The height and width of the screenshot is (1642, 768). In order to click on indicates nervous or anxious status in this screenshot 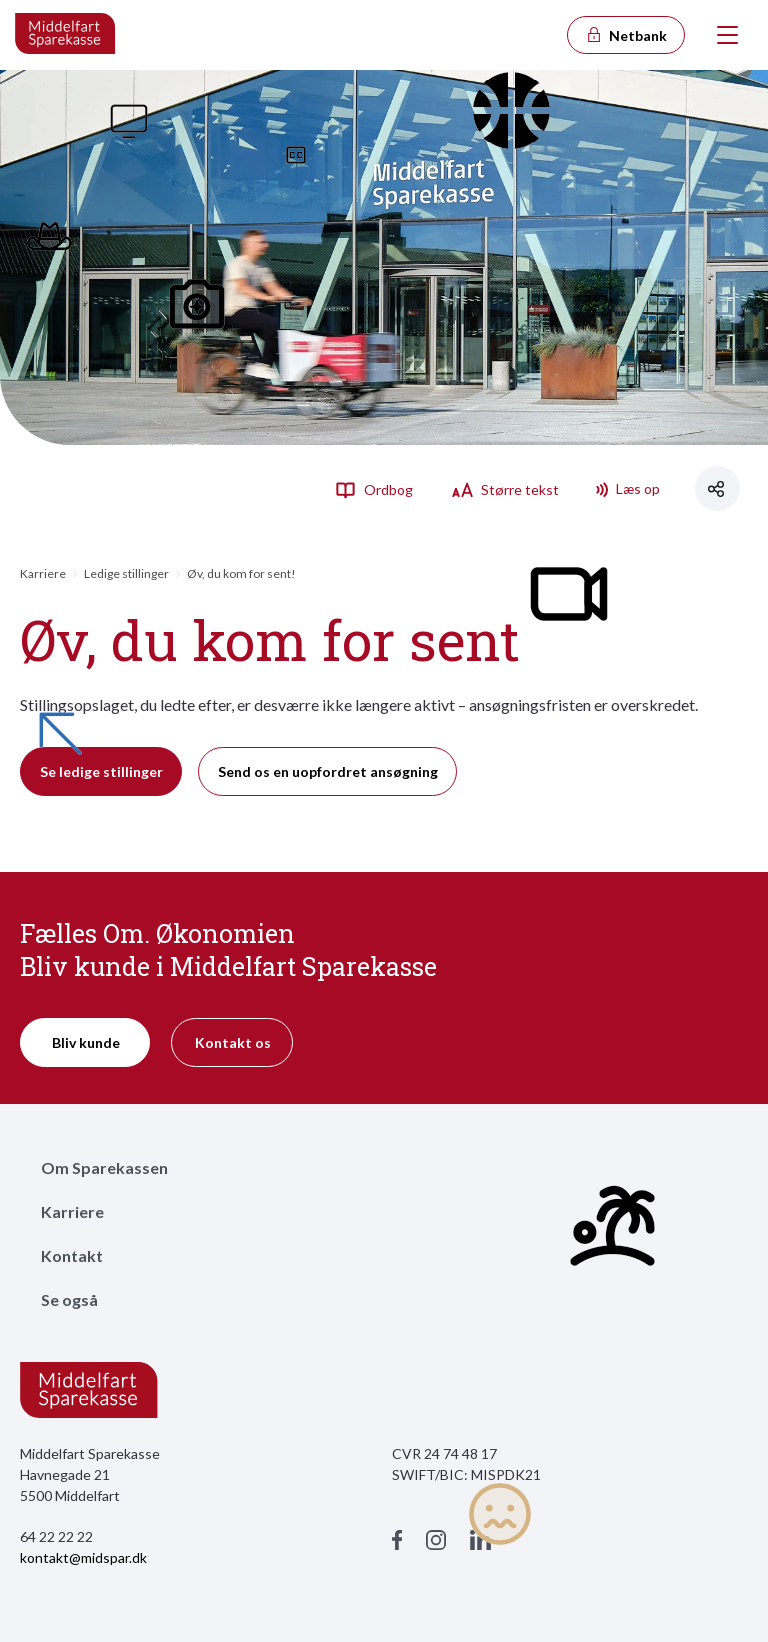, I will do `click(500, 1514)`.